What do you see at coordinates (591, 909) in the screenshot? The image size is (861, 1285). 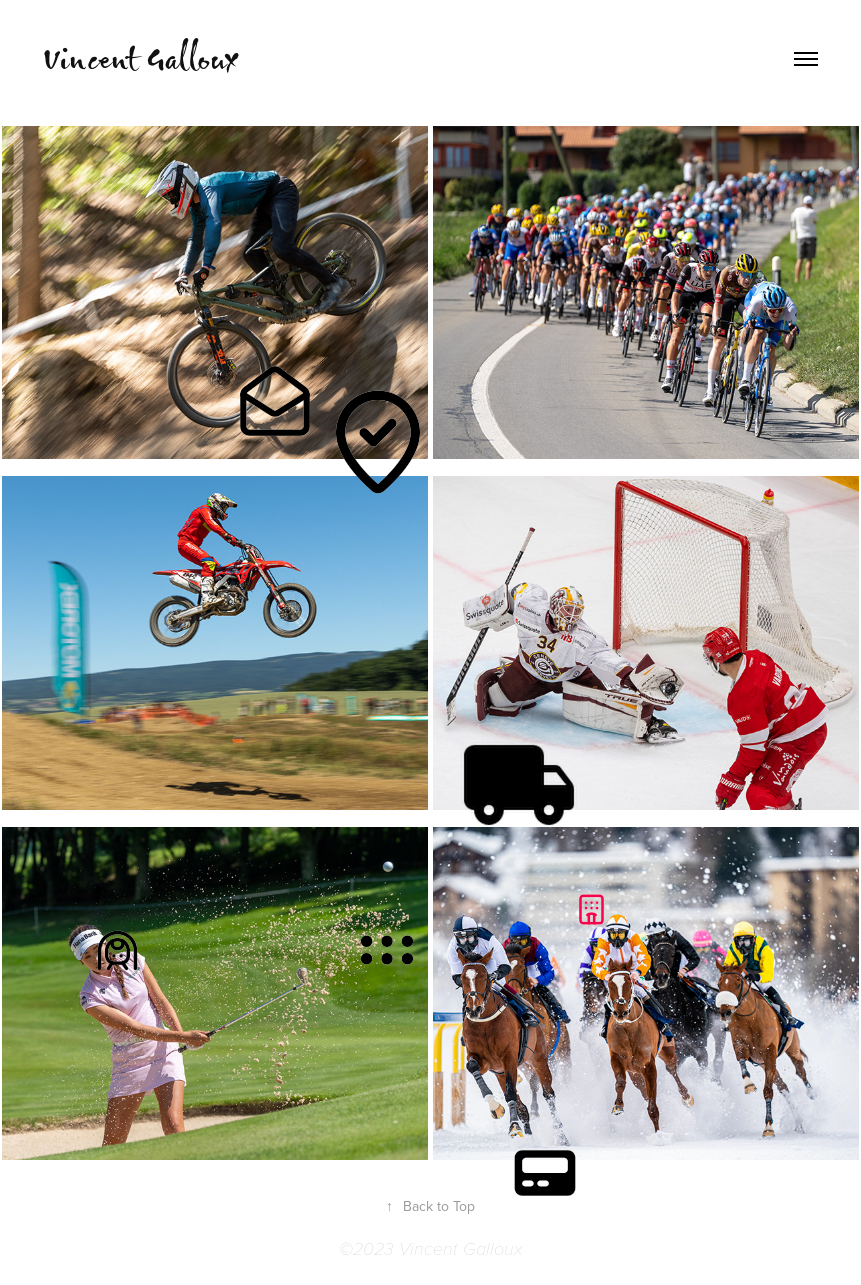 I see `find nearby hotels or accommodations` at bounding box center [591, 909].